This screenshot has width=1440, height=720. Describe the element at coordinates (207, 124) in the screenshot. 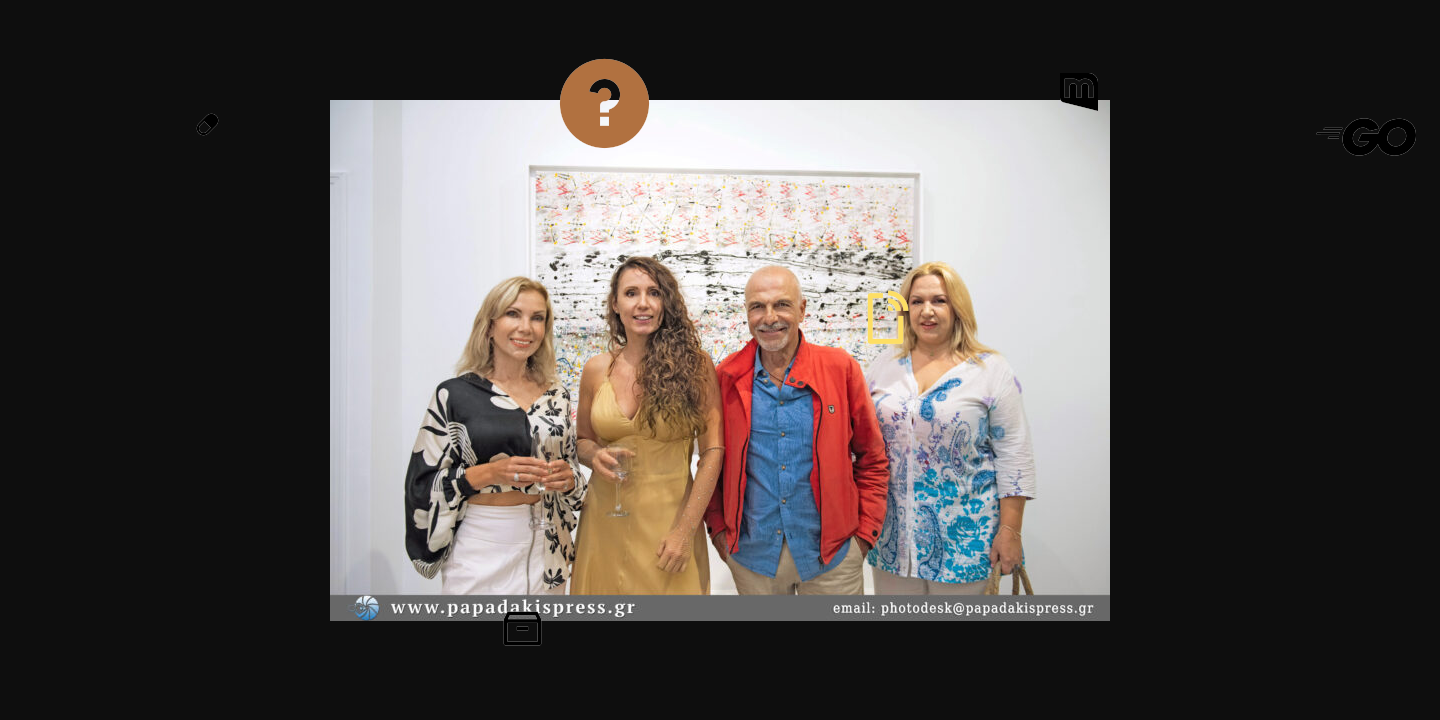

I see `access medication or pharmacy features` at that location.